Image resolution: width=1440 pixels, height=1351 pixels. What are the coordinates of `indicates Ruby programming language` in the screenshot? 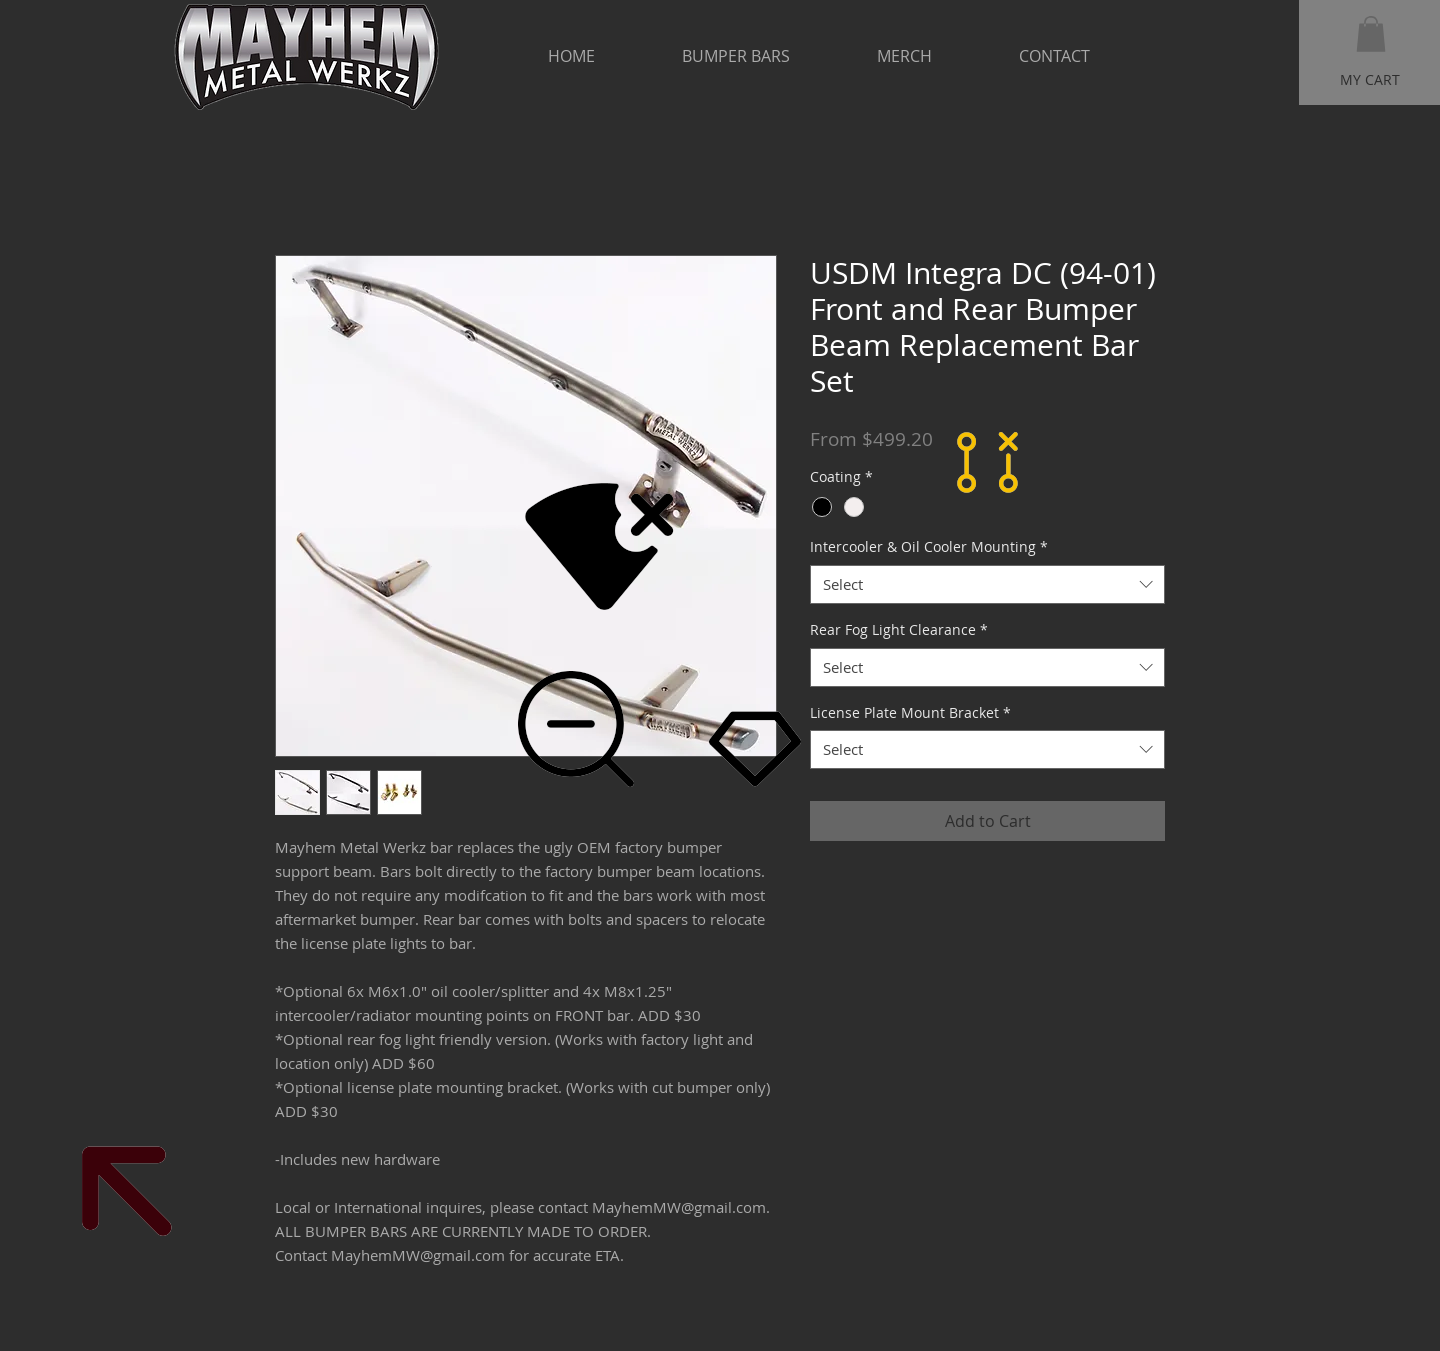 It's located at (755, 746).